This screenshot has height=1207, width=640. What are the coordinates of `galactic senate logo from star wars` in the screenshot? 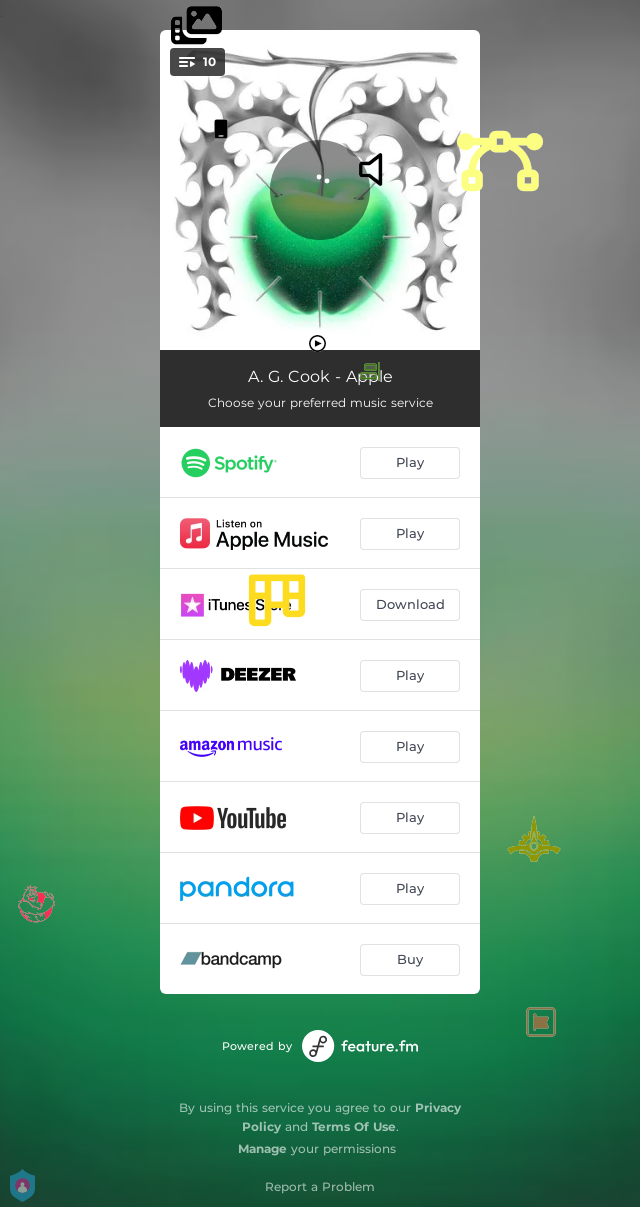 It's located at (534, 839).